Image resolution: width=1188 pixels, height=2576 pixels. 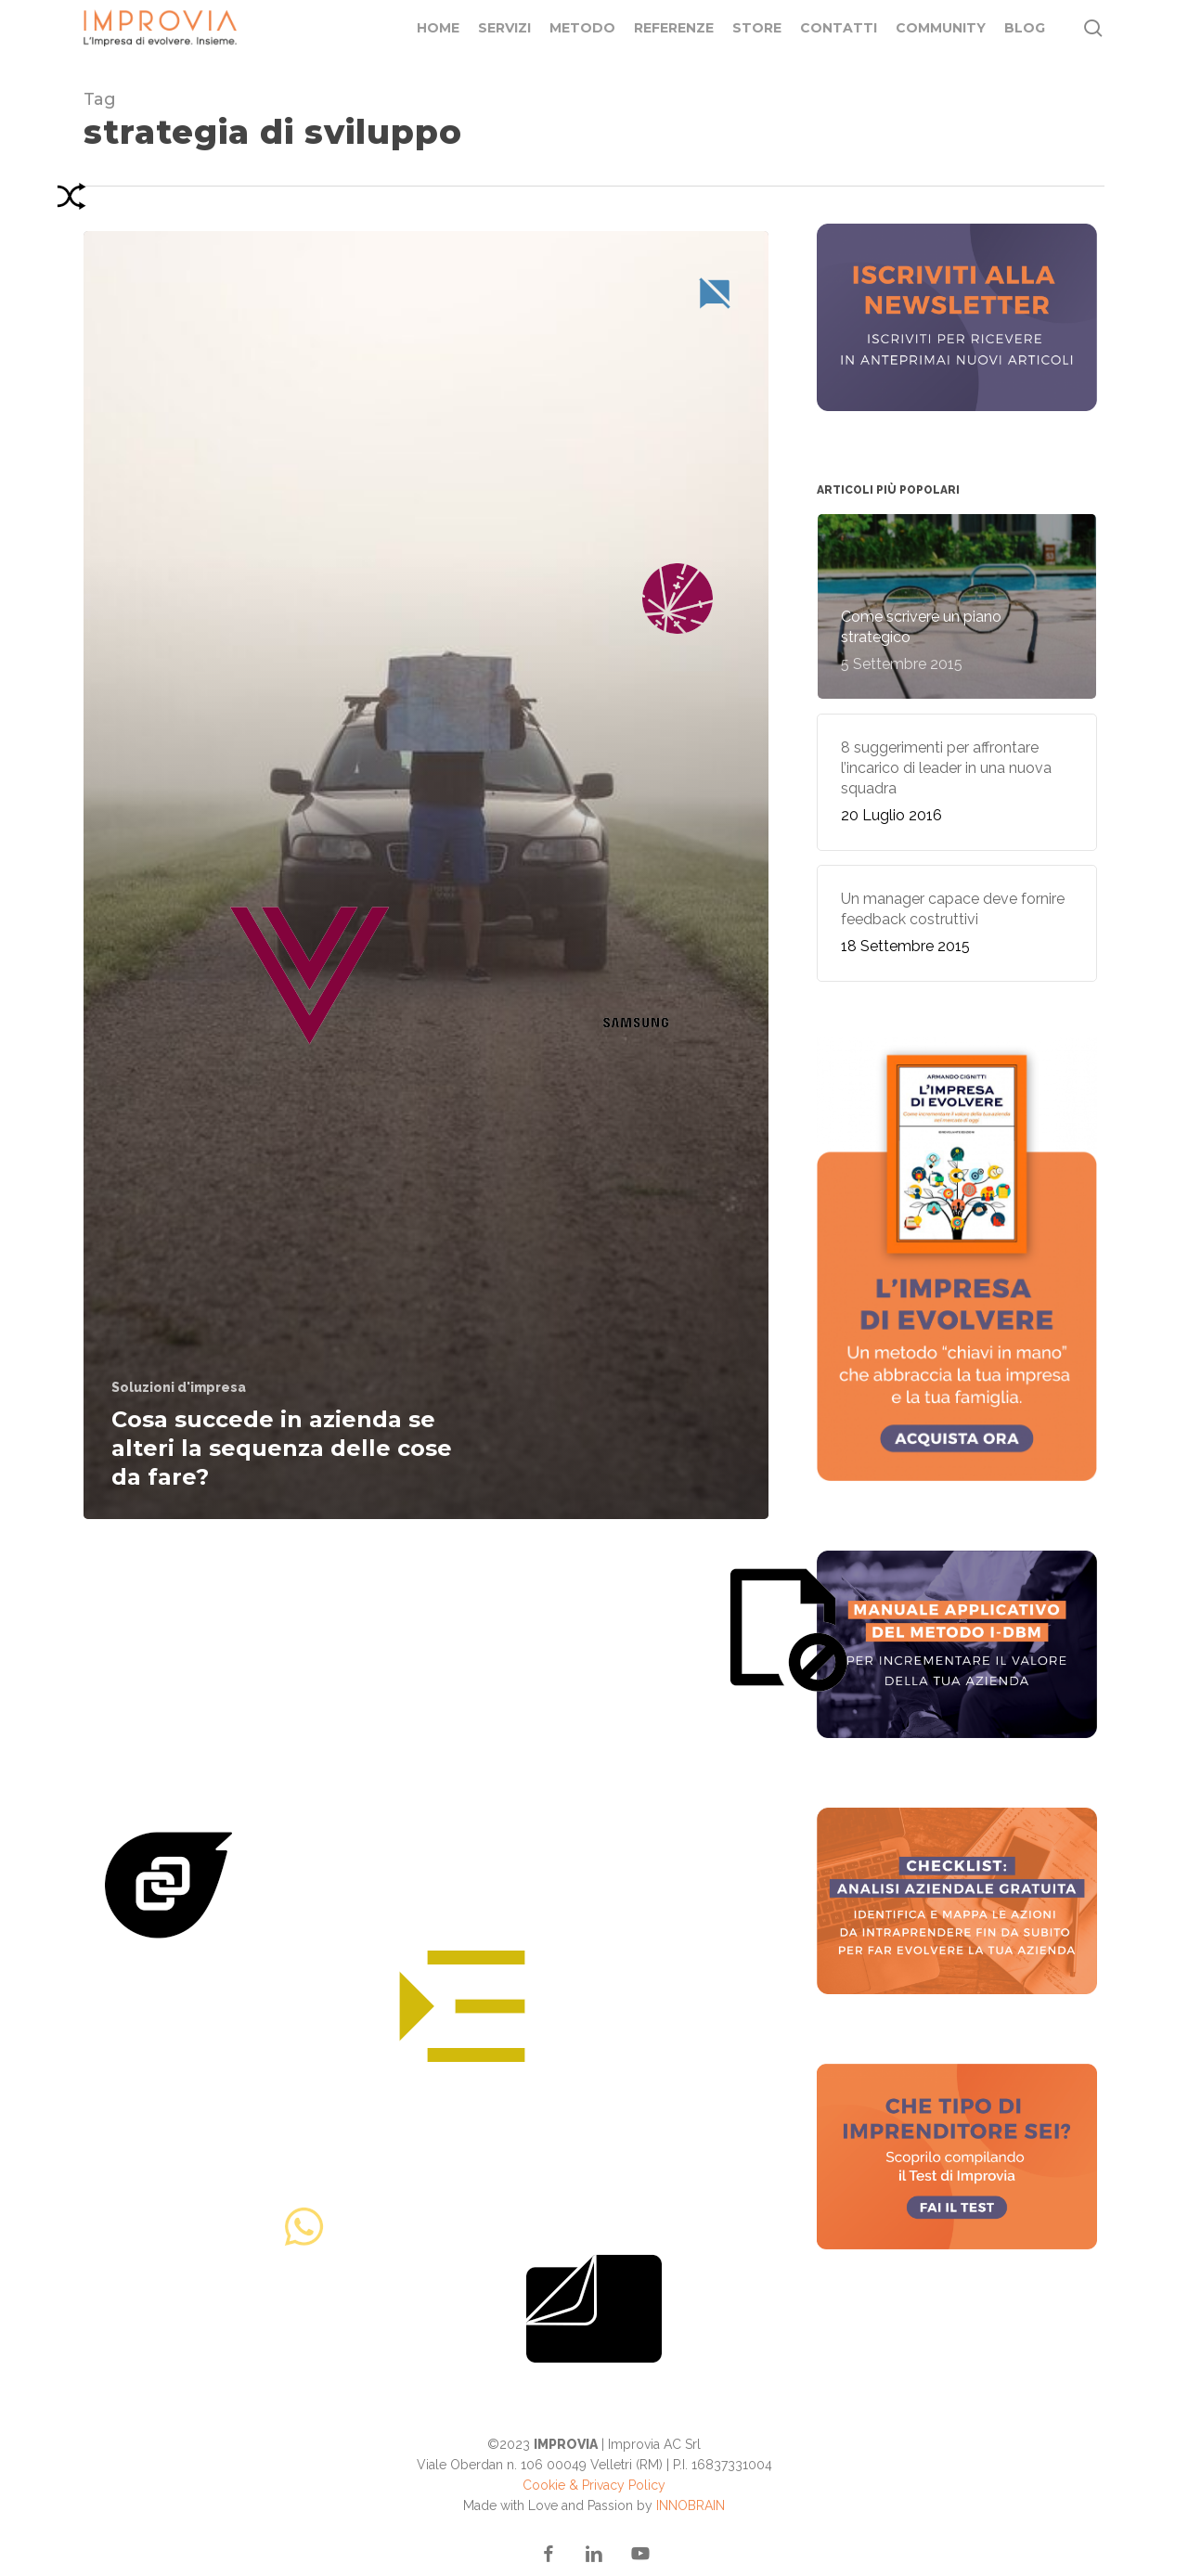 I want to click on open WhatsApp messaging app, so click(x=303, y=2226).